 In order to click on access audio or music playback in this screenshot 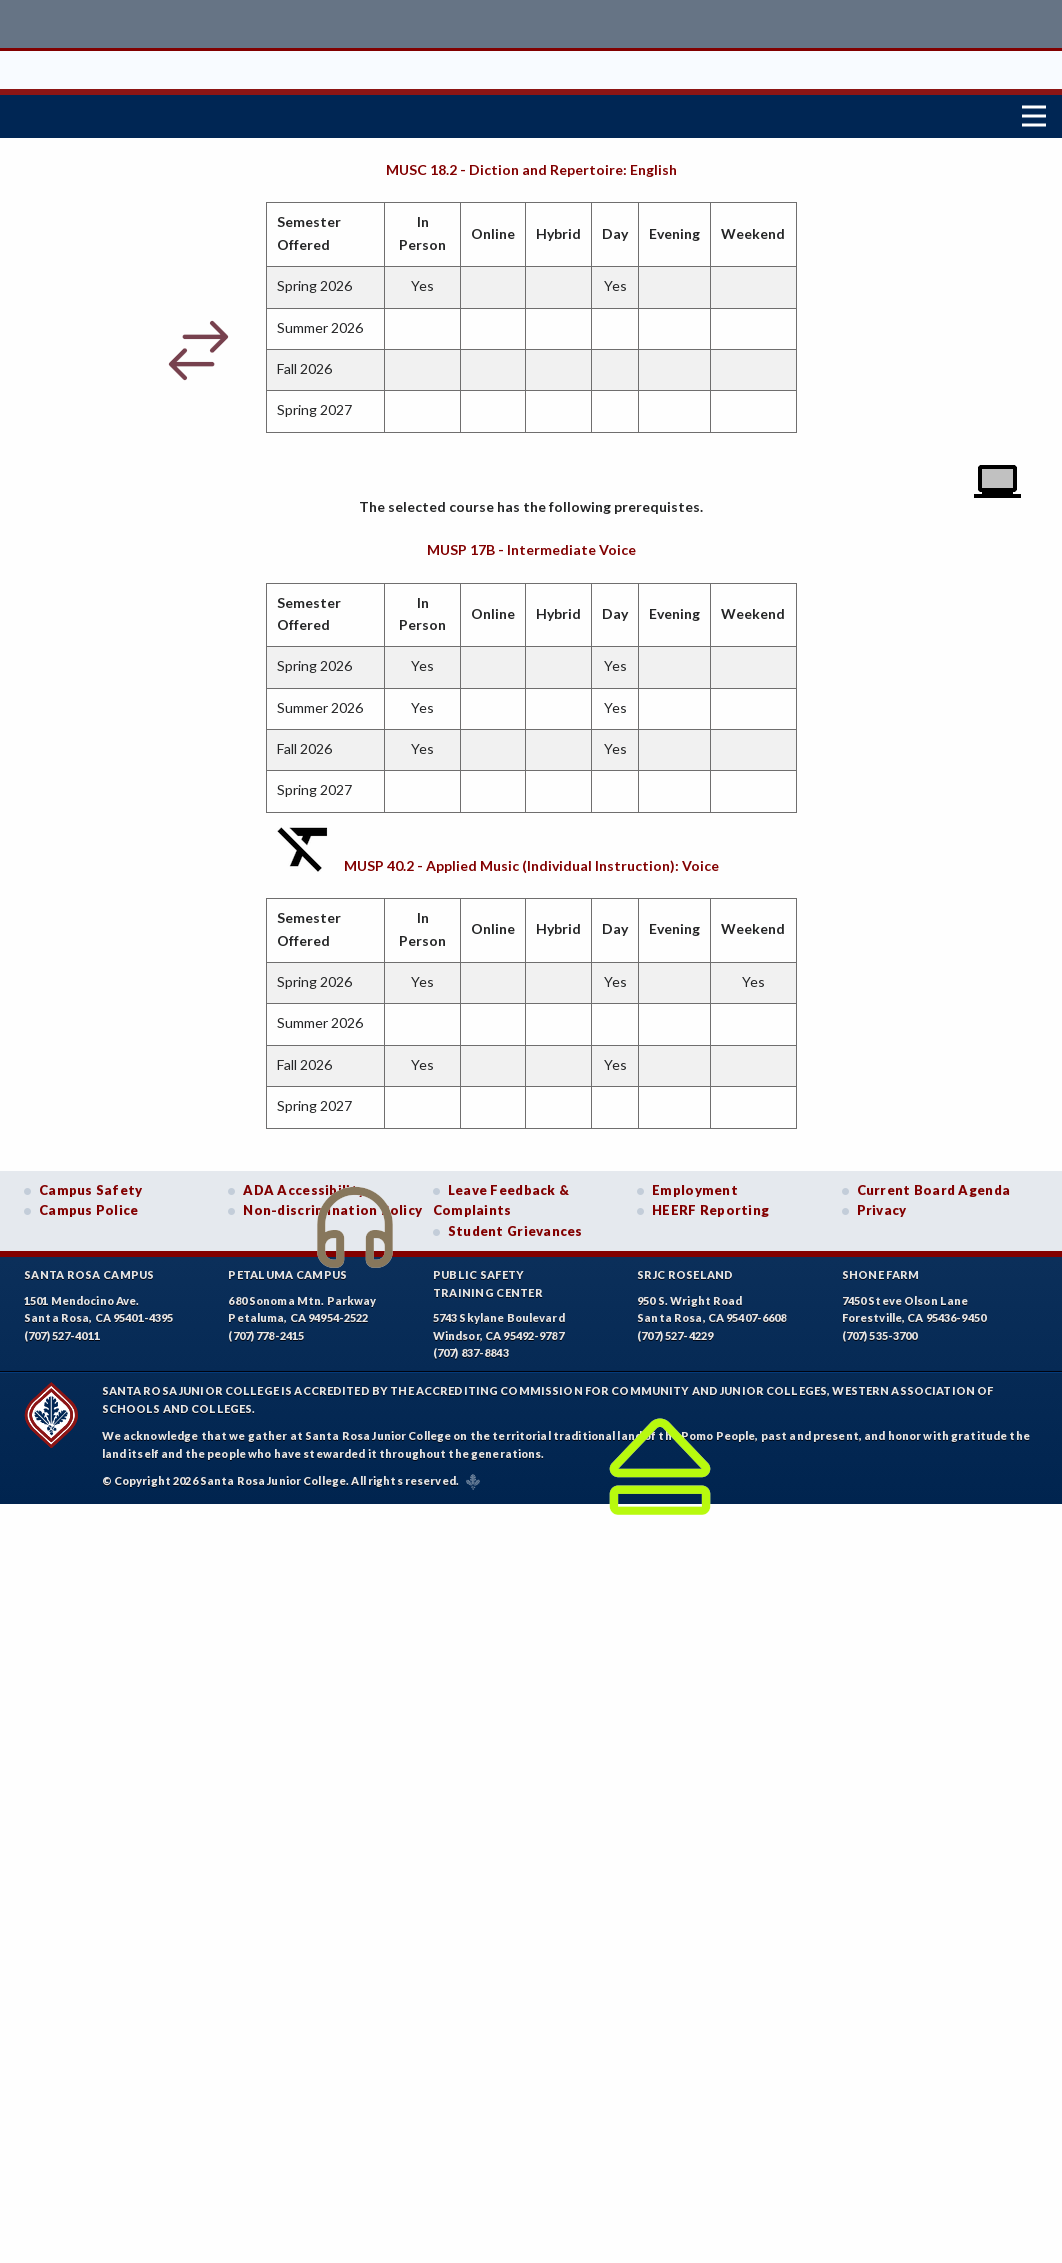, I will do `click(355, 1230)`.